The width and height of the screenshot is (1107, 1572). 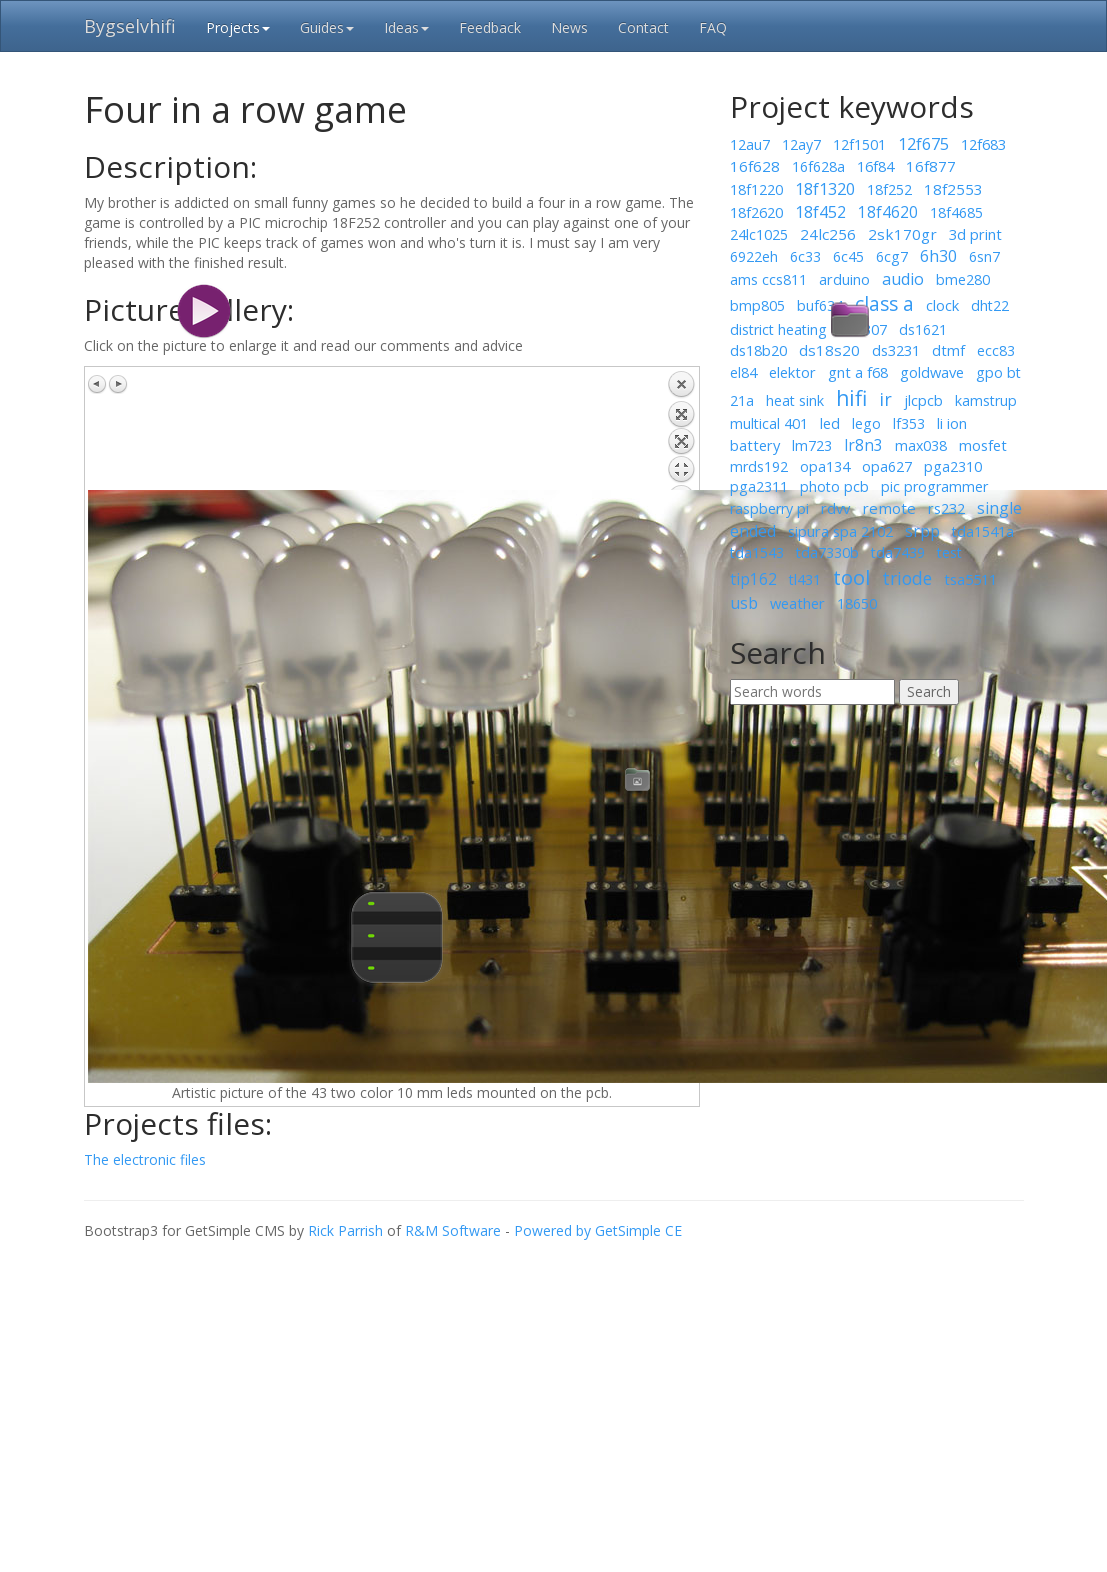 What do you see at coordinates (850, 319) in the screenshot?
I see `open folder containing files` at bounding box center [850, 319].